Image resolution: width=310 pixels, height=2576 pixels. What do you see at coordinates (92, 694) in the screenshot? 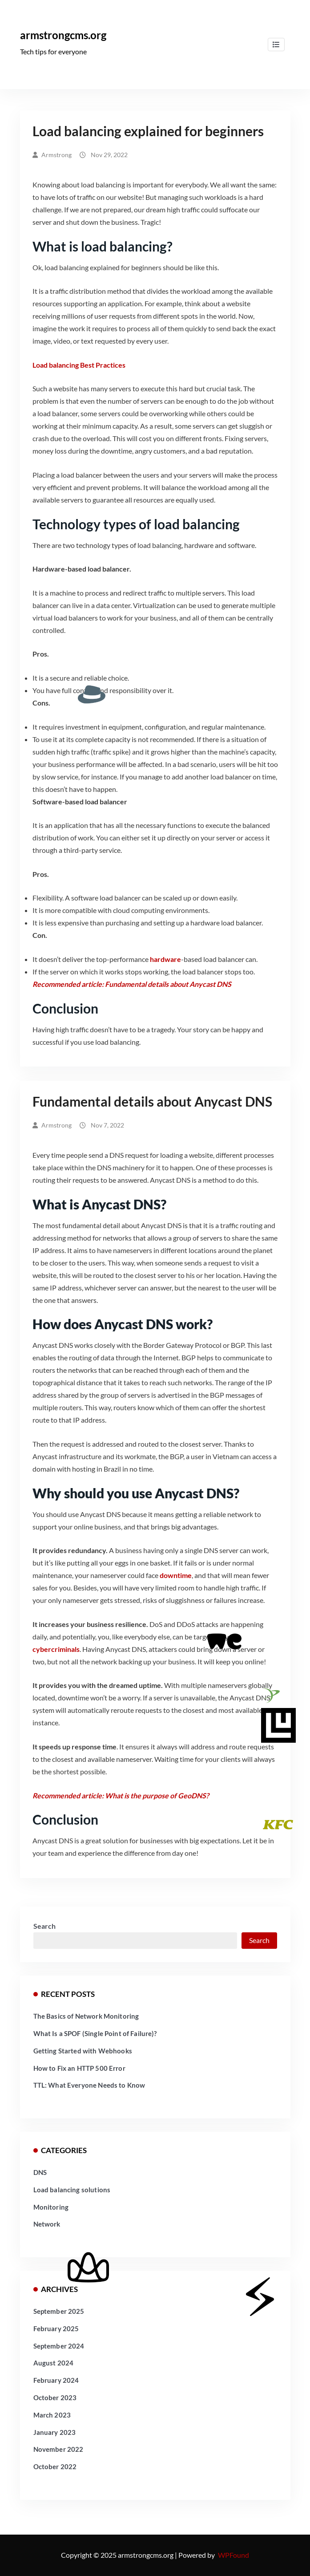
I see `sinatra ruby framework logo` at bounding box center [92, 694].